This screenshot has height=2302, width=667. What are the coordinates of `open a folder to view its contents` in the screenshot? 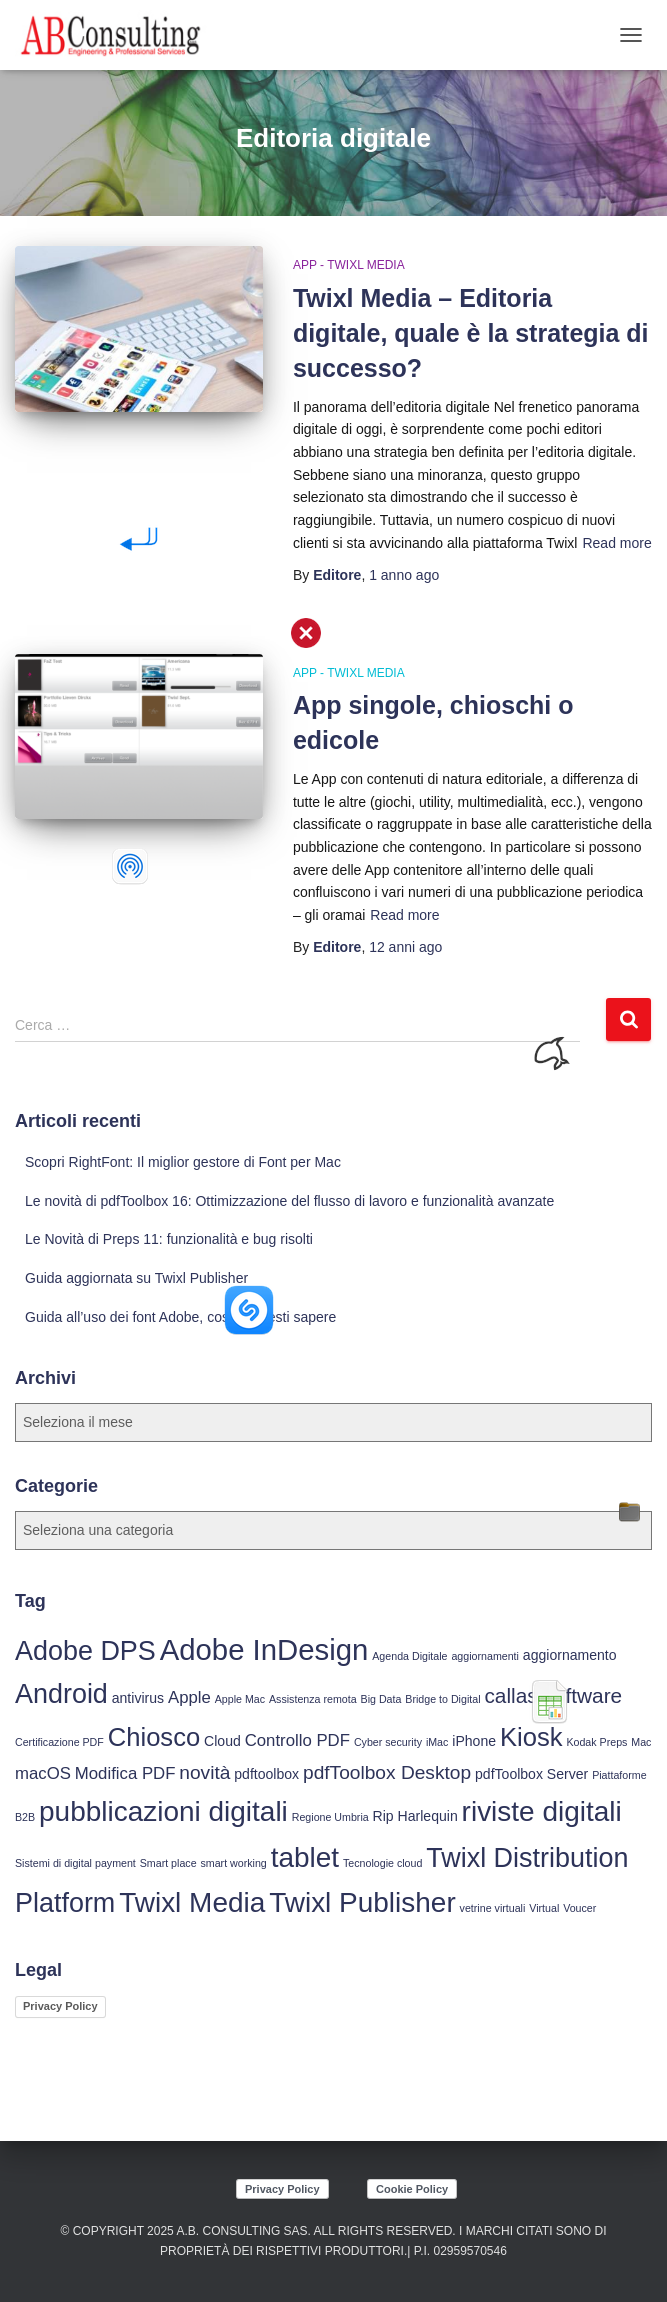 It's located at (629, 1511).